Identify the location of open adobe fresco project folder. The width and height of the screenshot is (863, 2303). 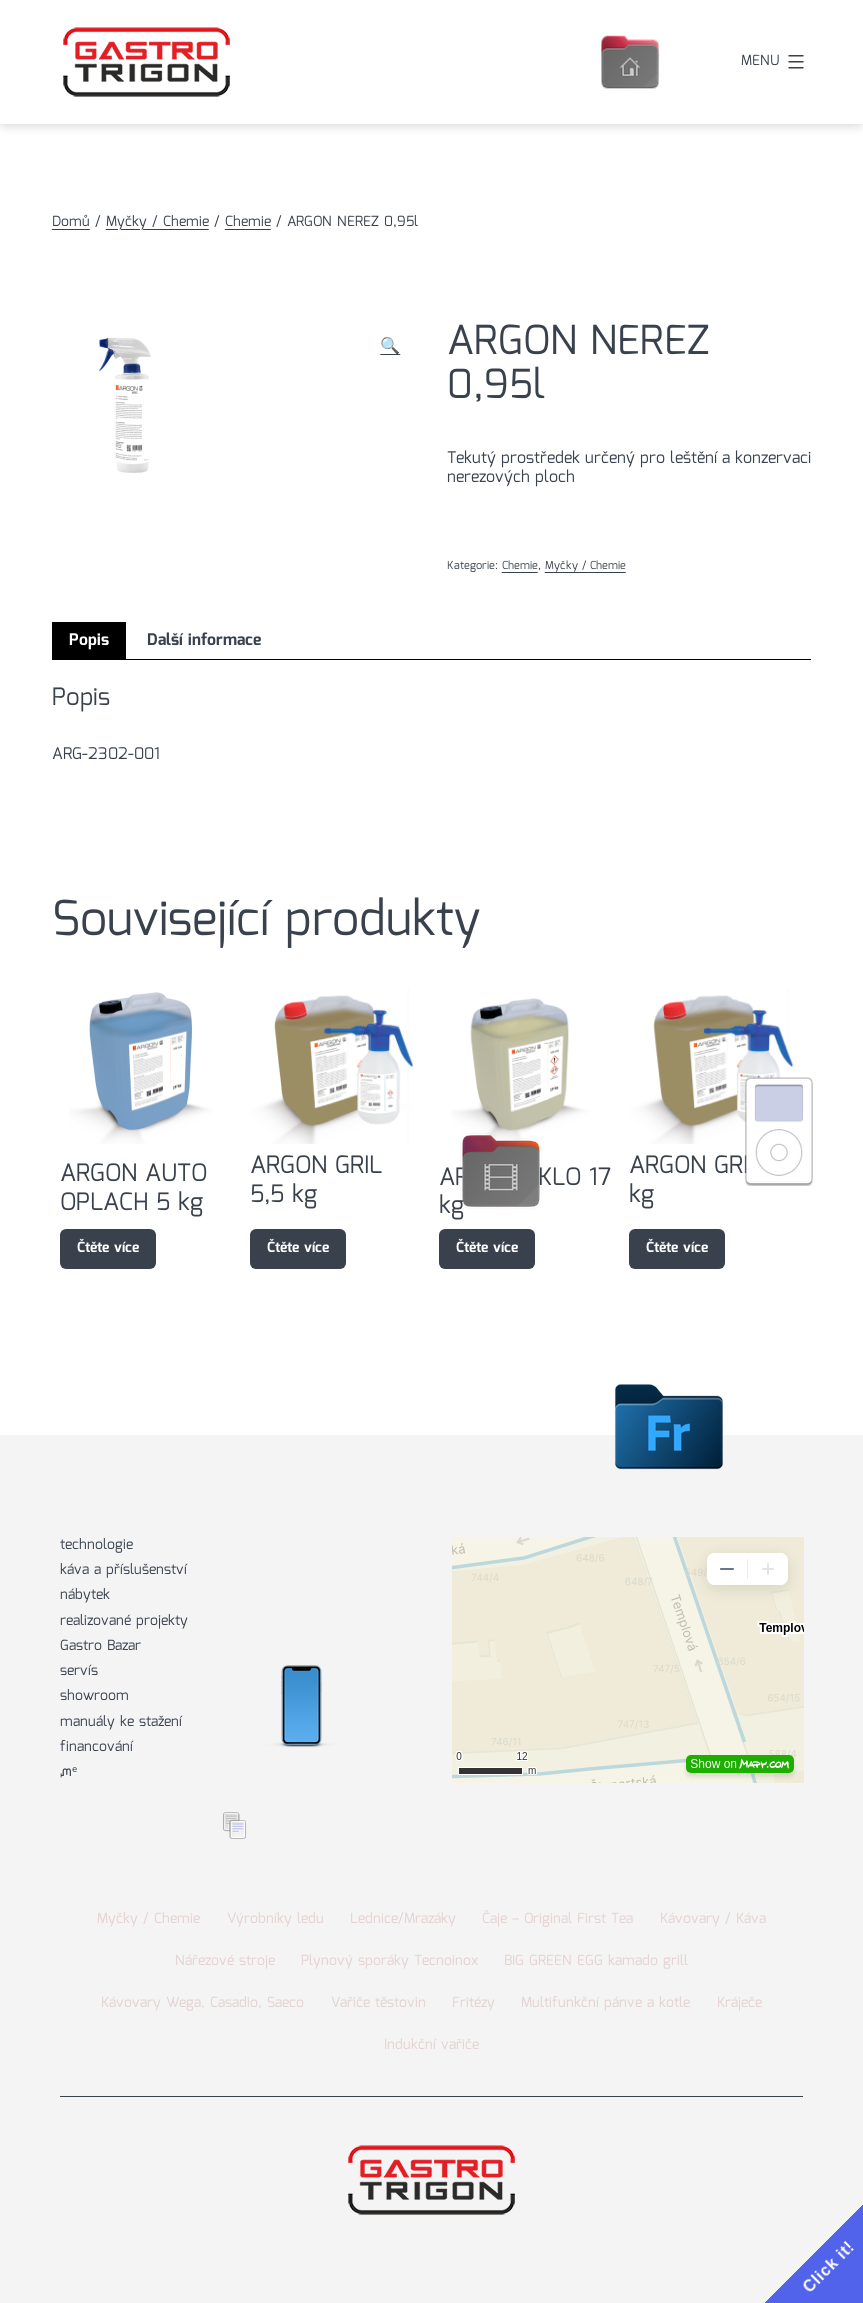
(668, 1429).